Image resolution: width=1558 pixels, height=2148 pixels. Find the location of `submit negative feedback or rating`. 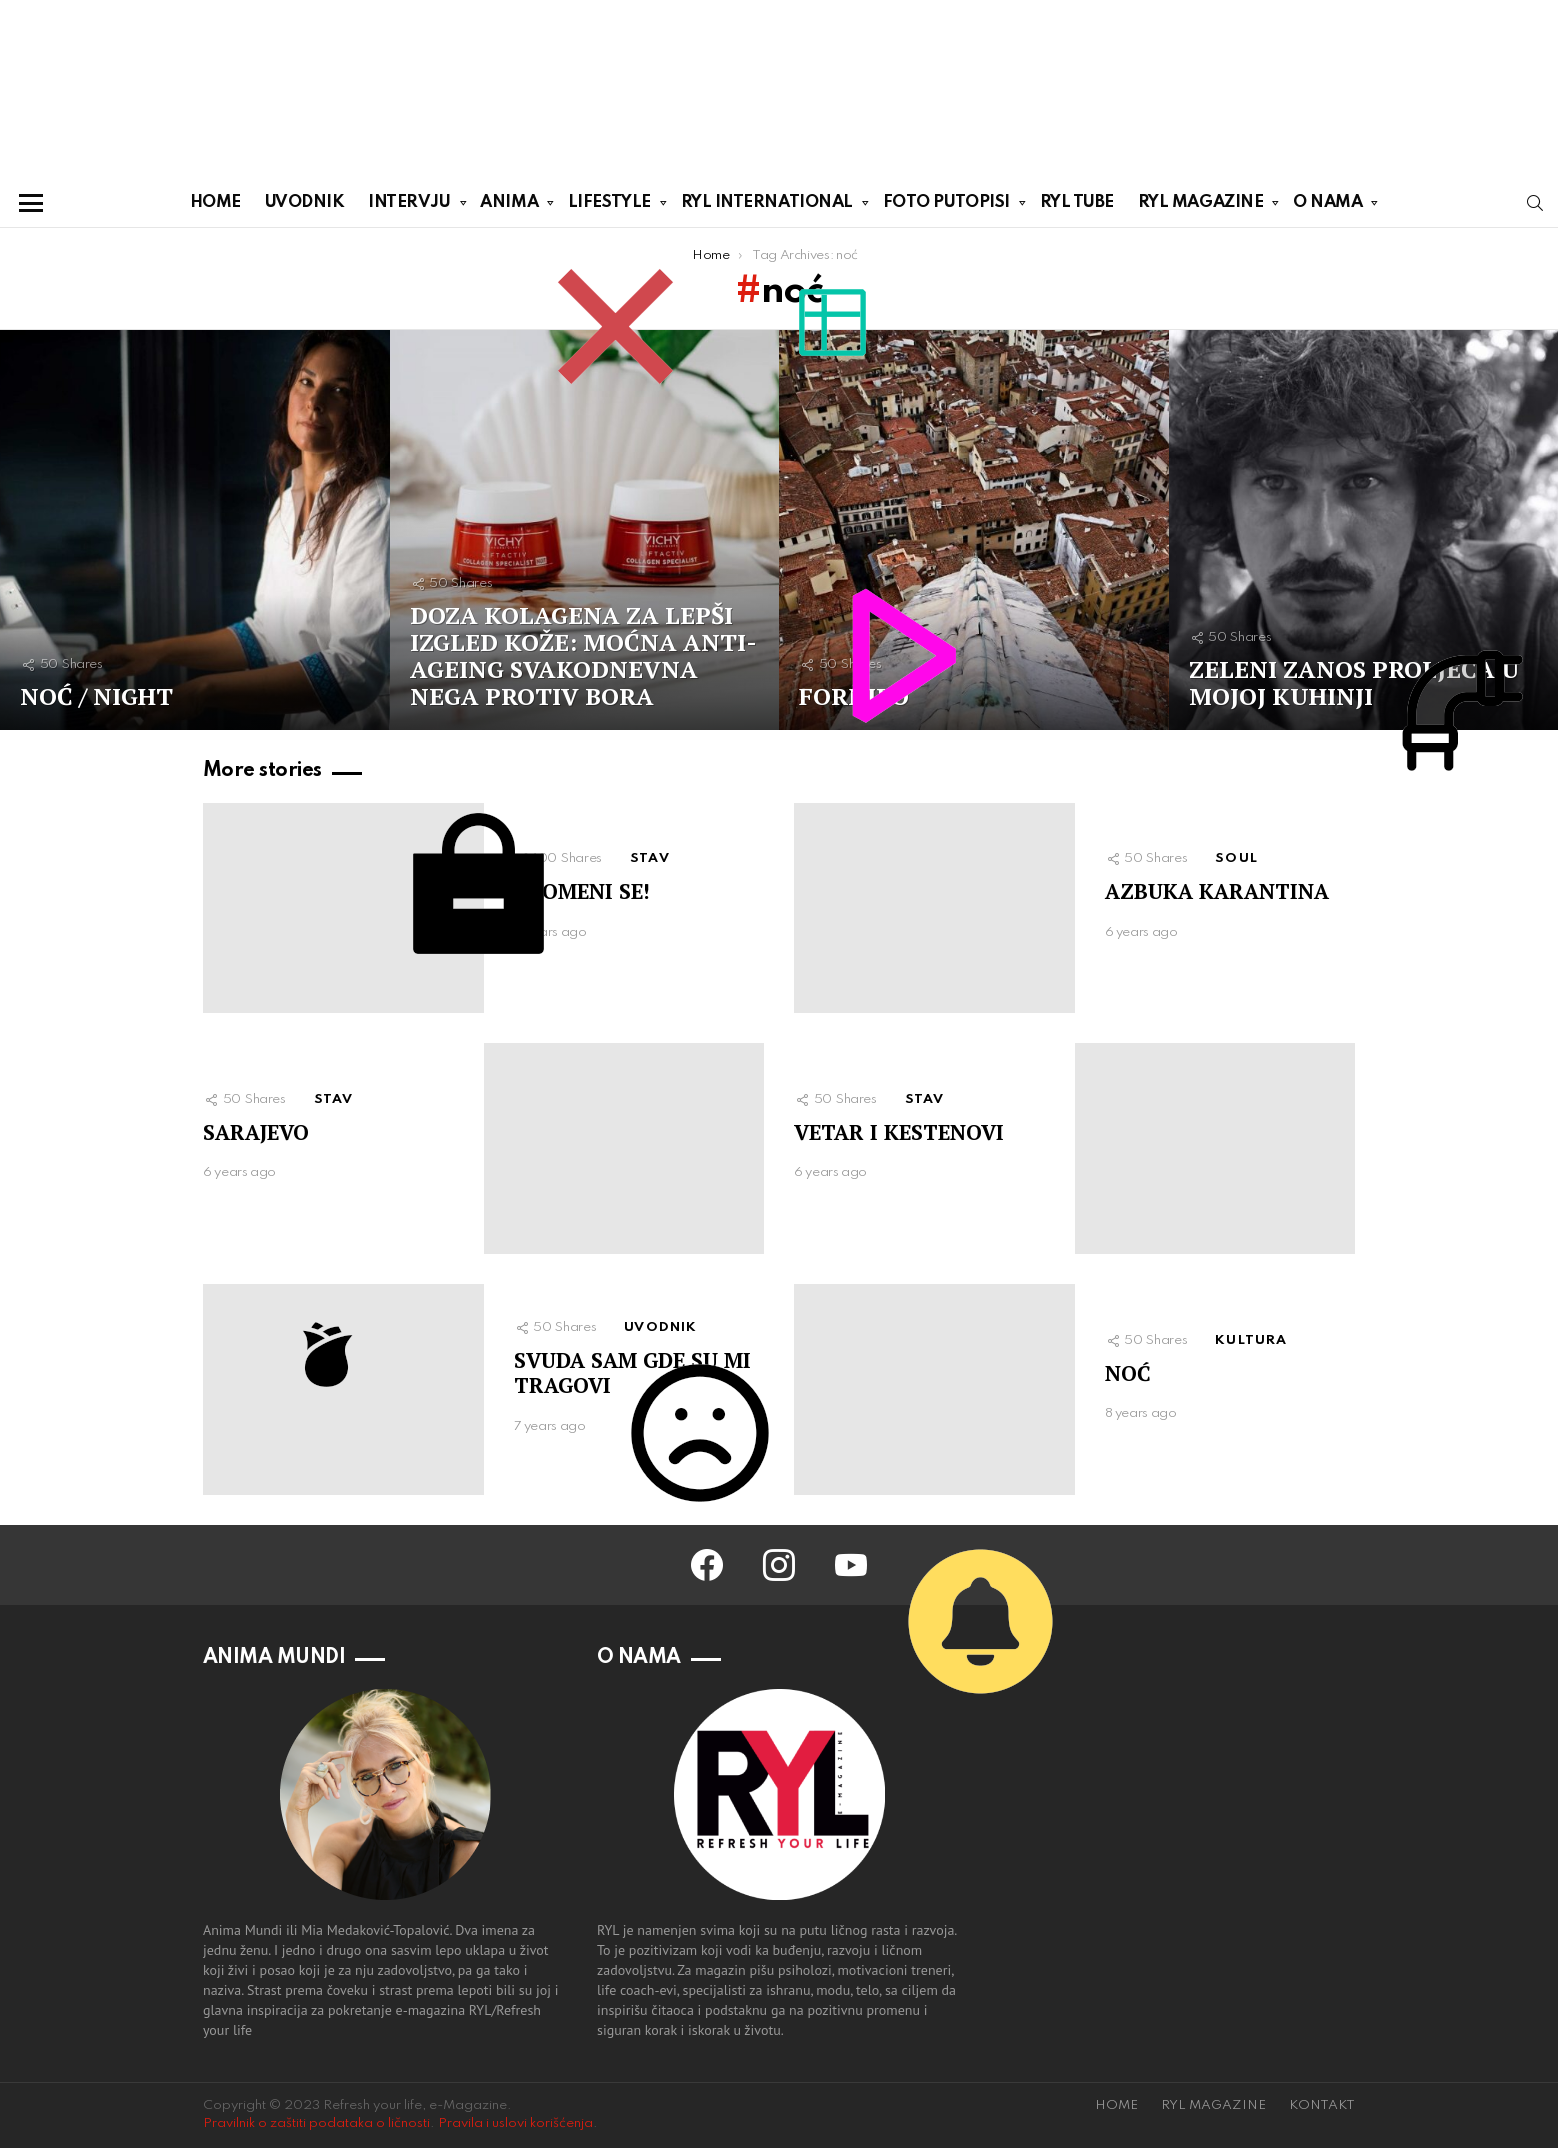

submit negative feedback or rating is located at coordinates (700, 1433).